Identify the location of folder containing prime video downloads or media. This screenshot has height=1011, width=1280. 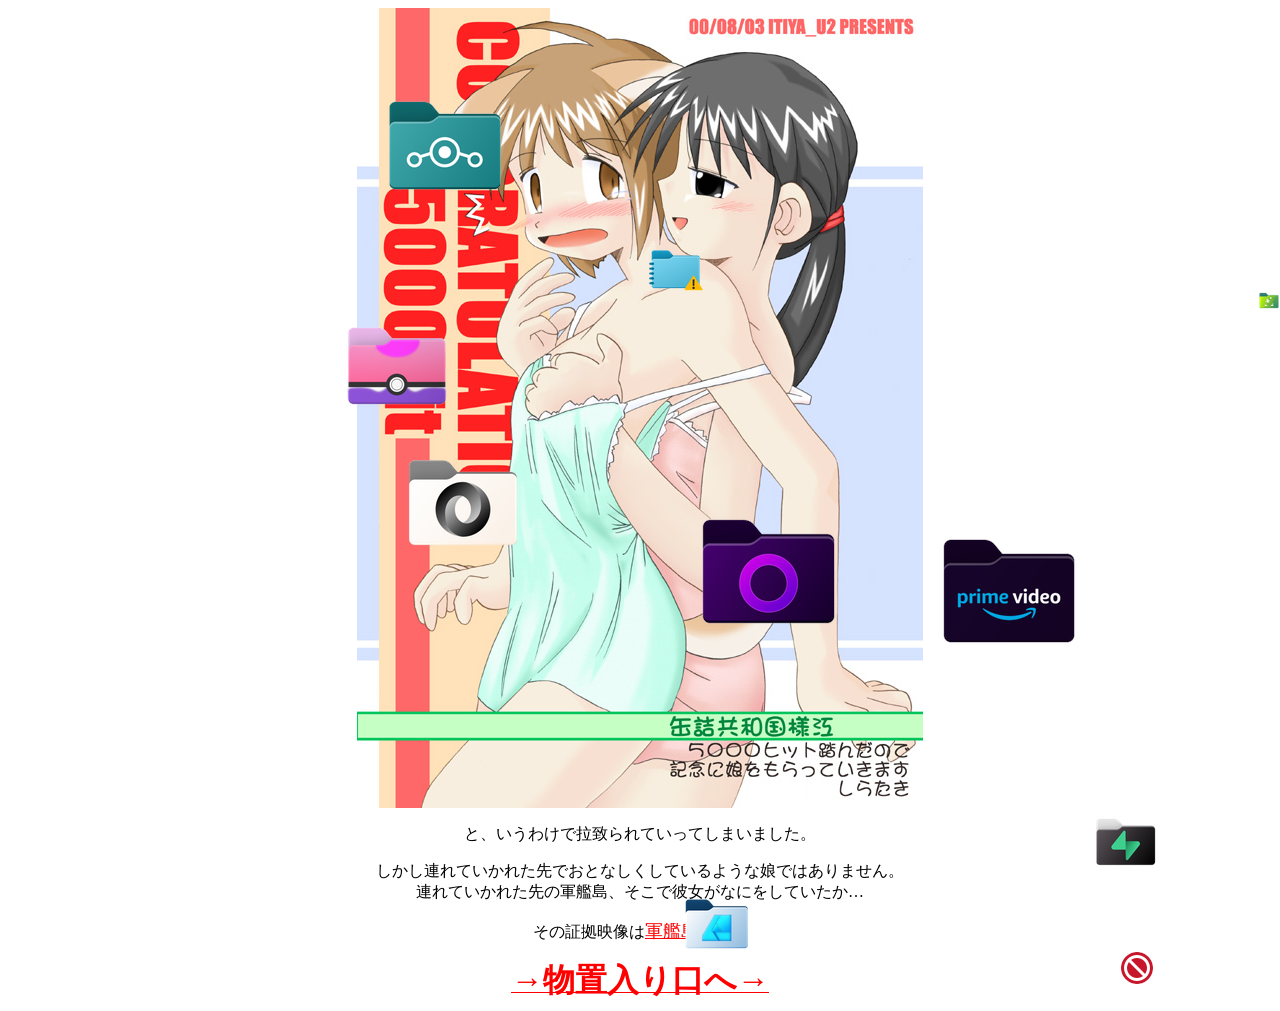
(1008, 594).